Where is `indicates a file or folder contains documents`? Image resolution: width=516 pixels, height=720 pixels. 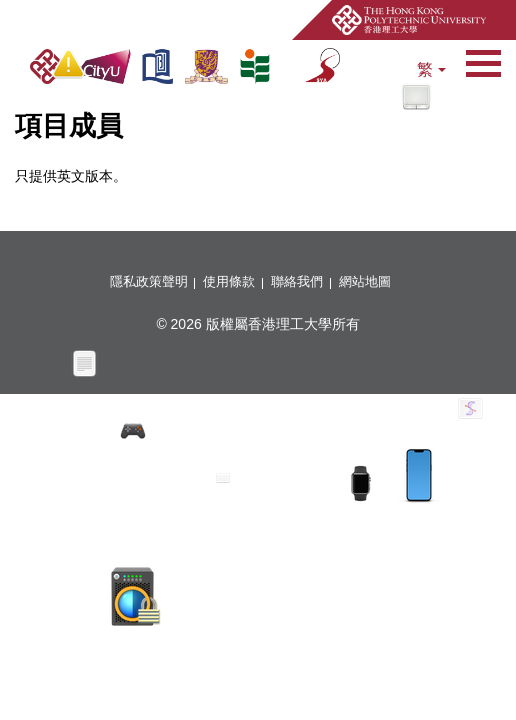 indicates a file or folder contains documents is located at coordinates (84, 363).